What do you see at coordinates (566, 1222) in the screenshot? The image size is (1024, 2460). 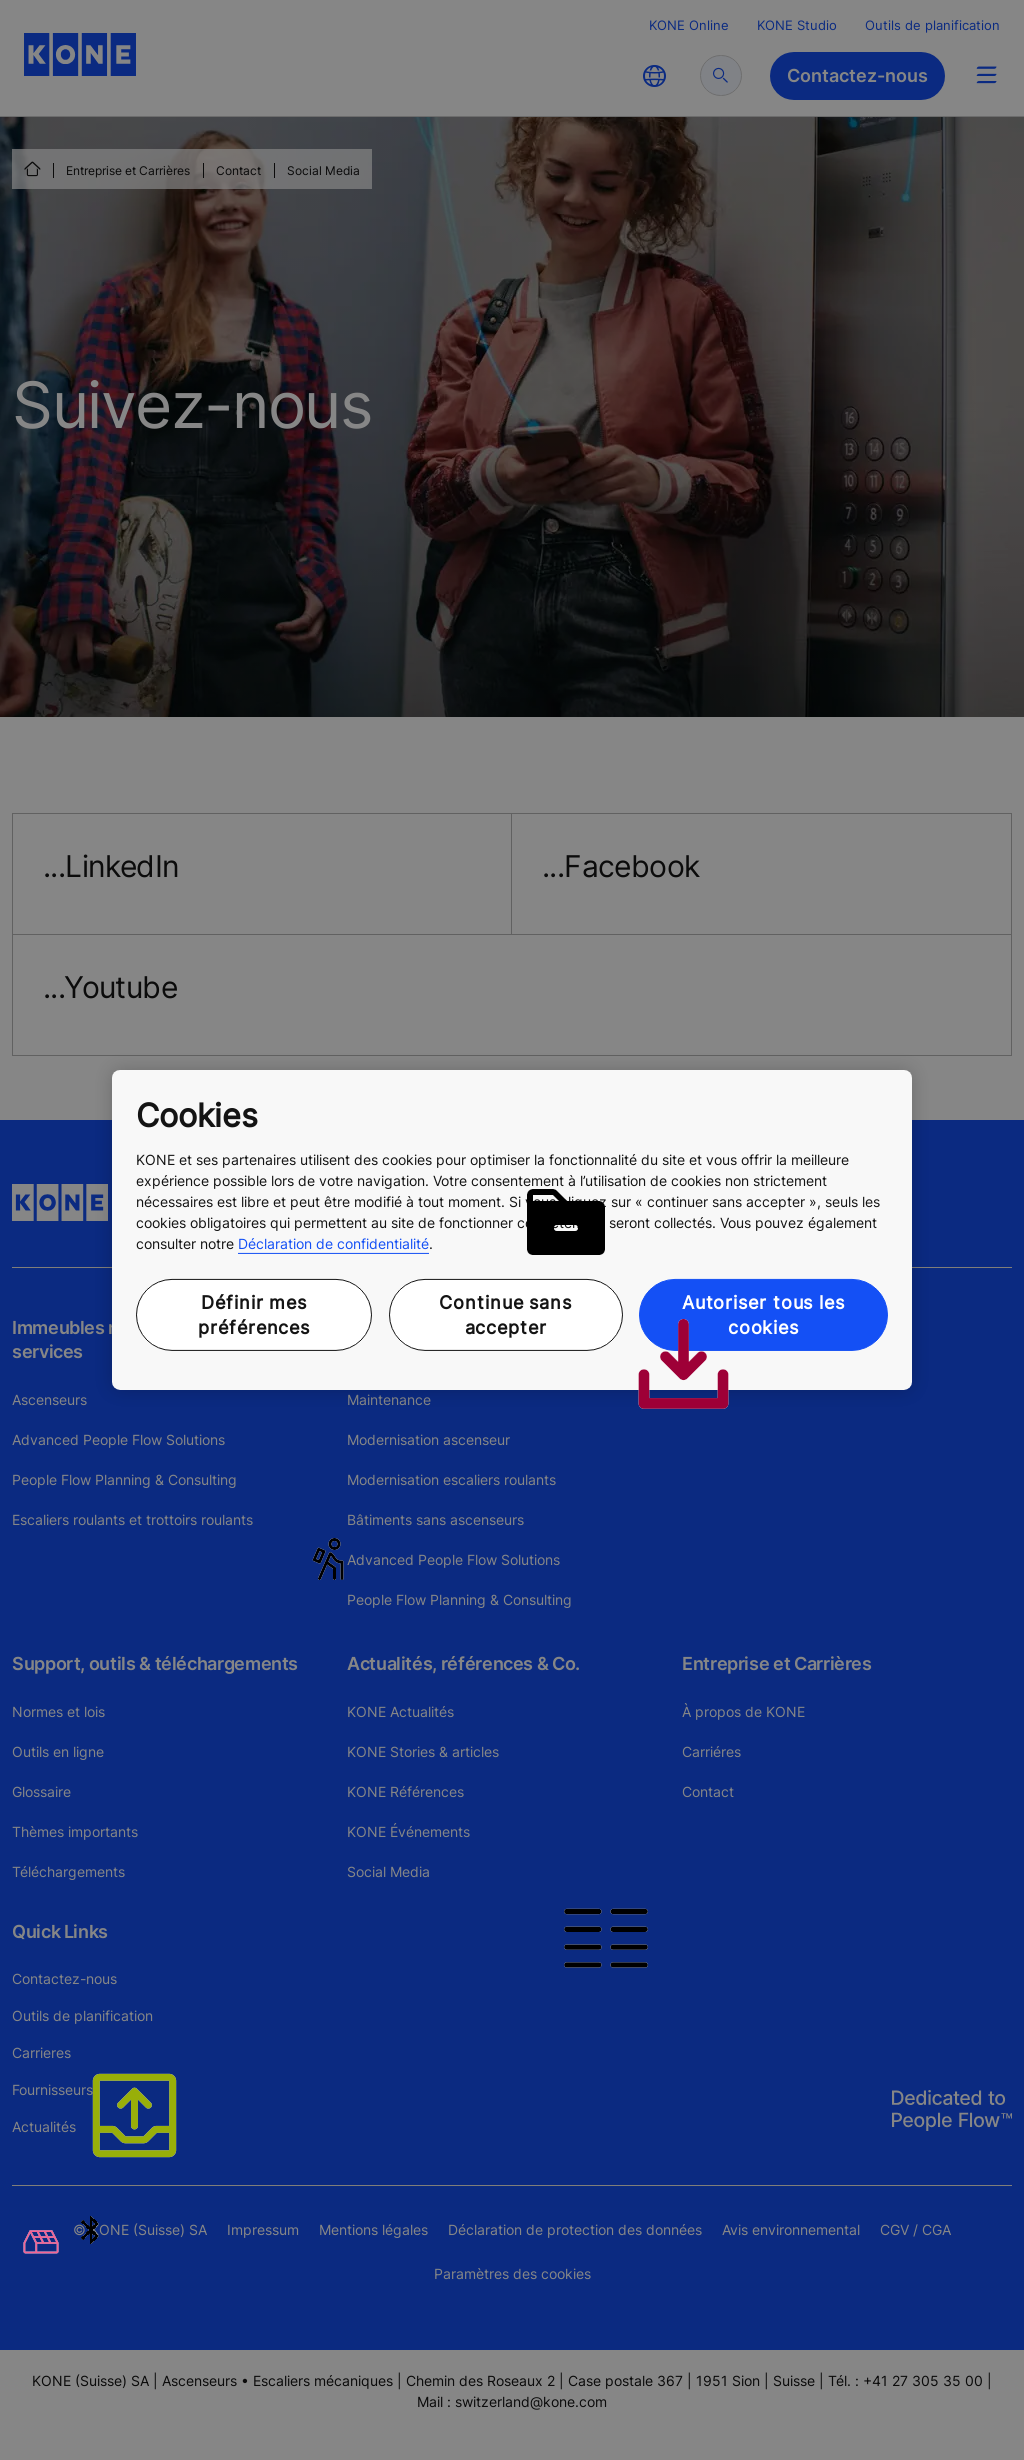 I see `remove a file from this folder` at bounding box center [566, 1222].